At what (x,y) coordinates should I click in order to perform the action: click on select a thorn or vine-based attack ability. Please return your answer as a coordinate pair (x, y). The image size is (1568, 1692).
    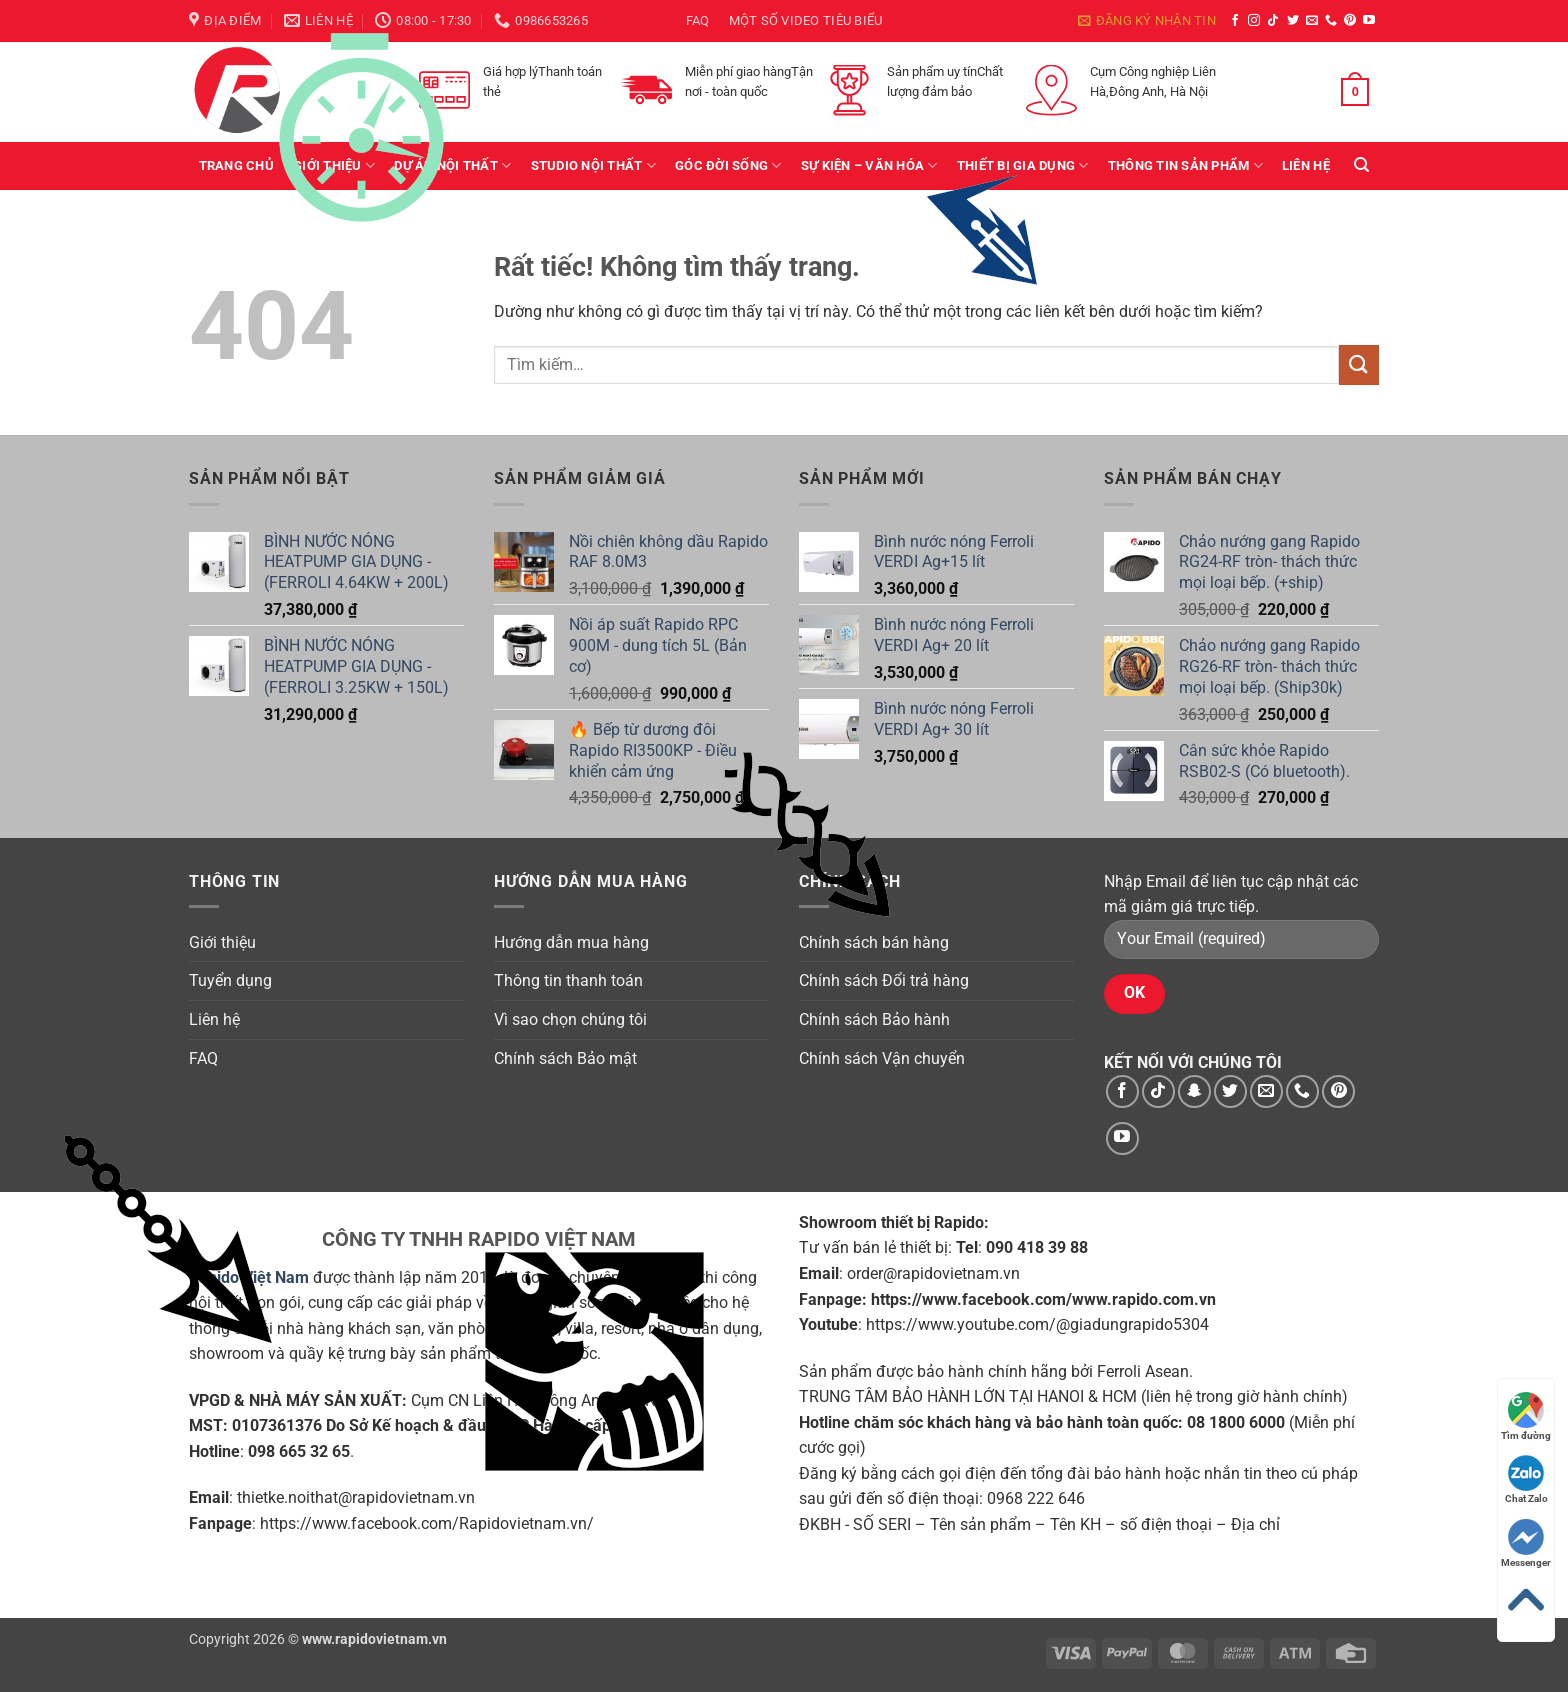
    Looking at the image, I should click on (807, 835).